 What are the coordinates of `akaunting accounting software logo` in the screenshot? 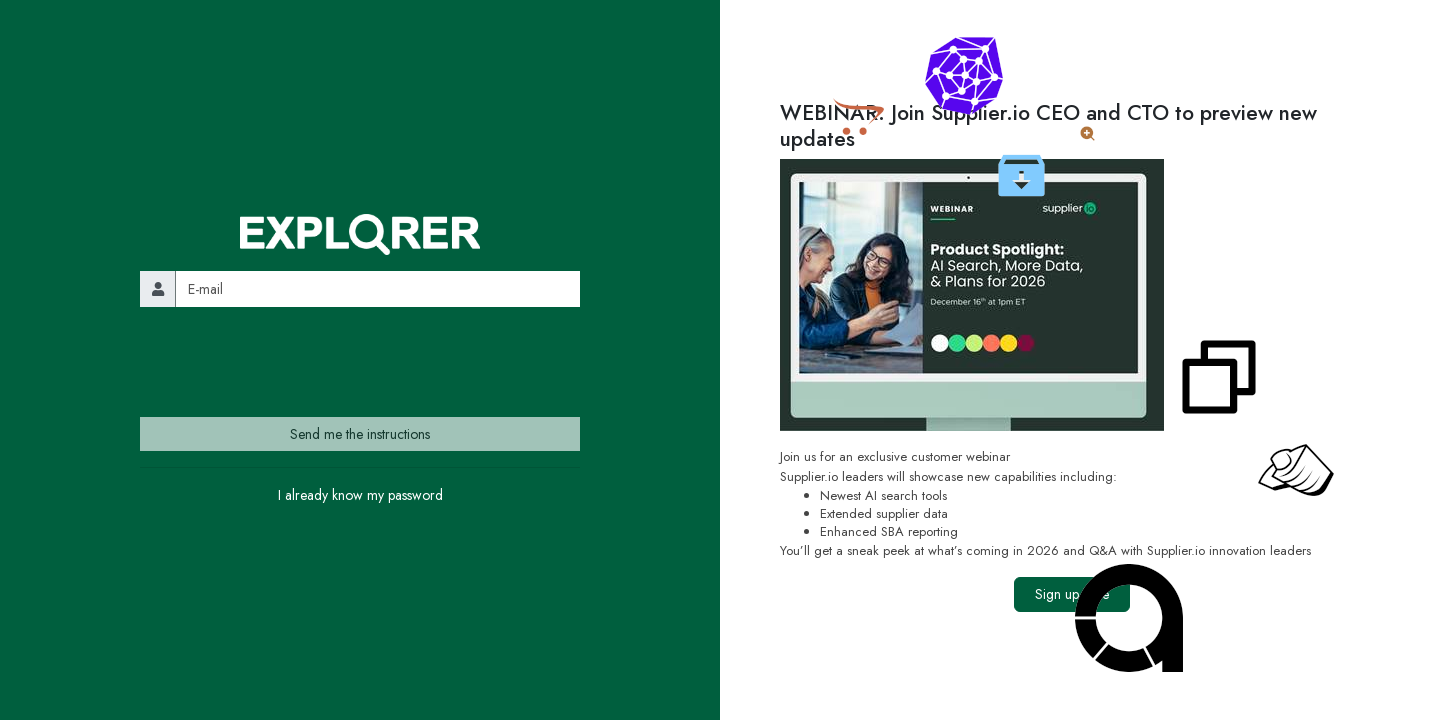 It's located at (1129, 618).